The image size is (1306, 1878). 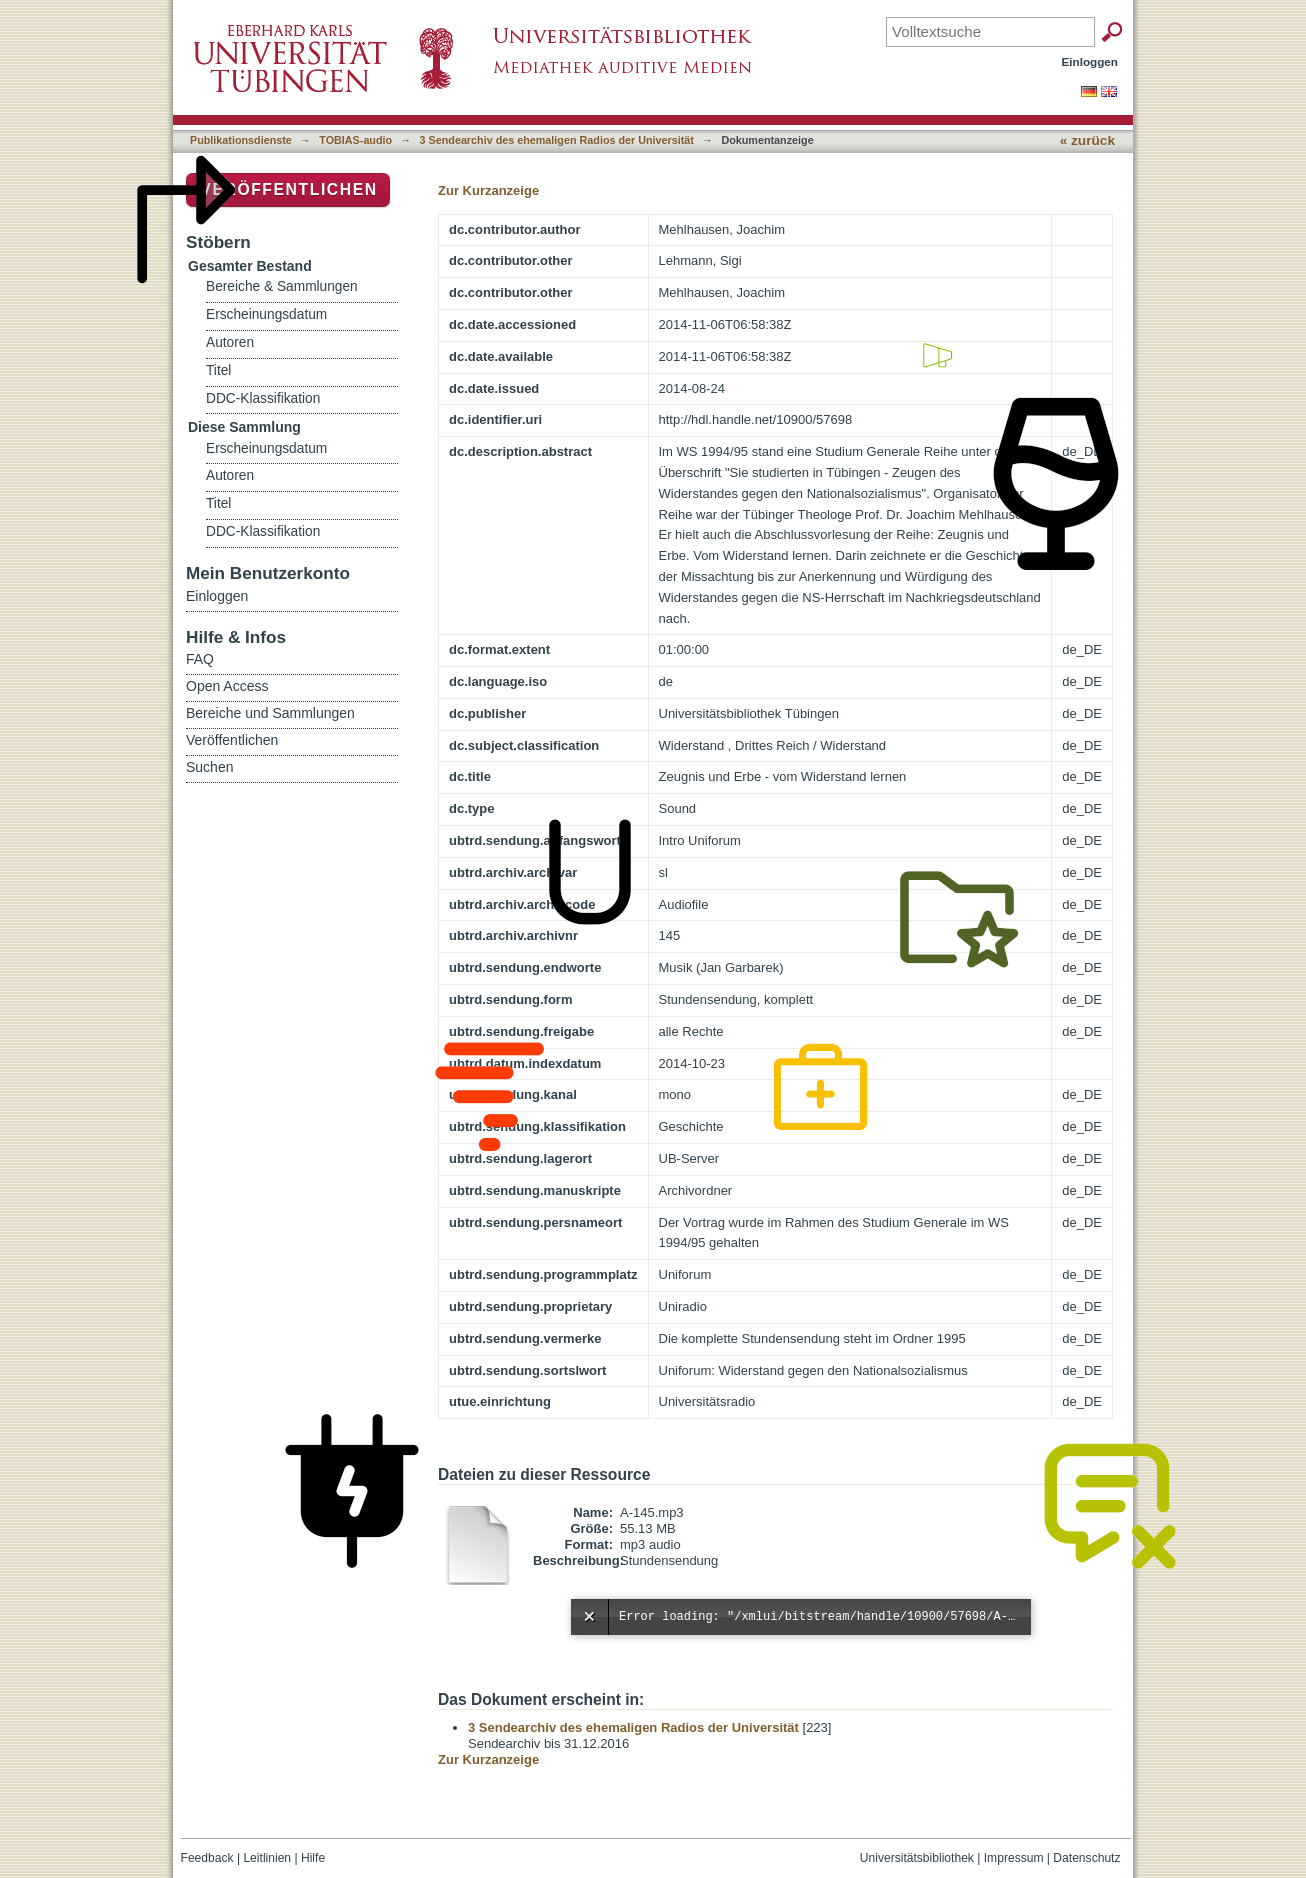 I want to click on indicates severe weather alert or tornado warning, so click(x=487, y=1094).